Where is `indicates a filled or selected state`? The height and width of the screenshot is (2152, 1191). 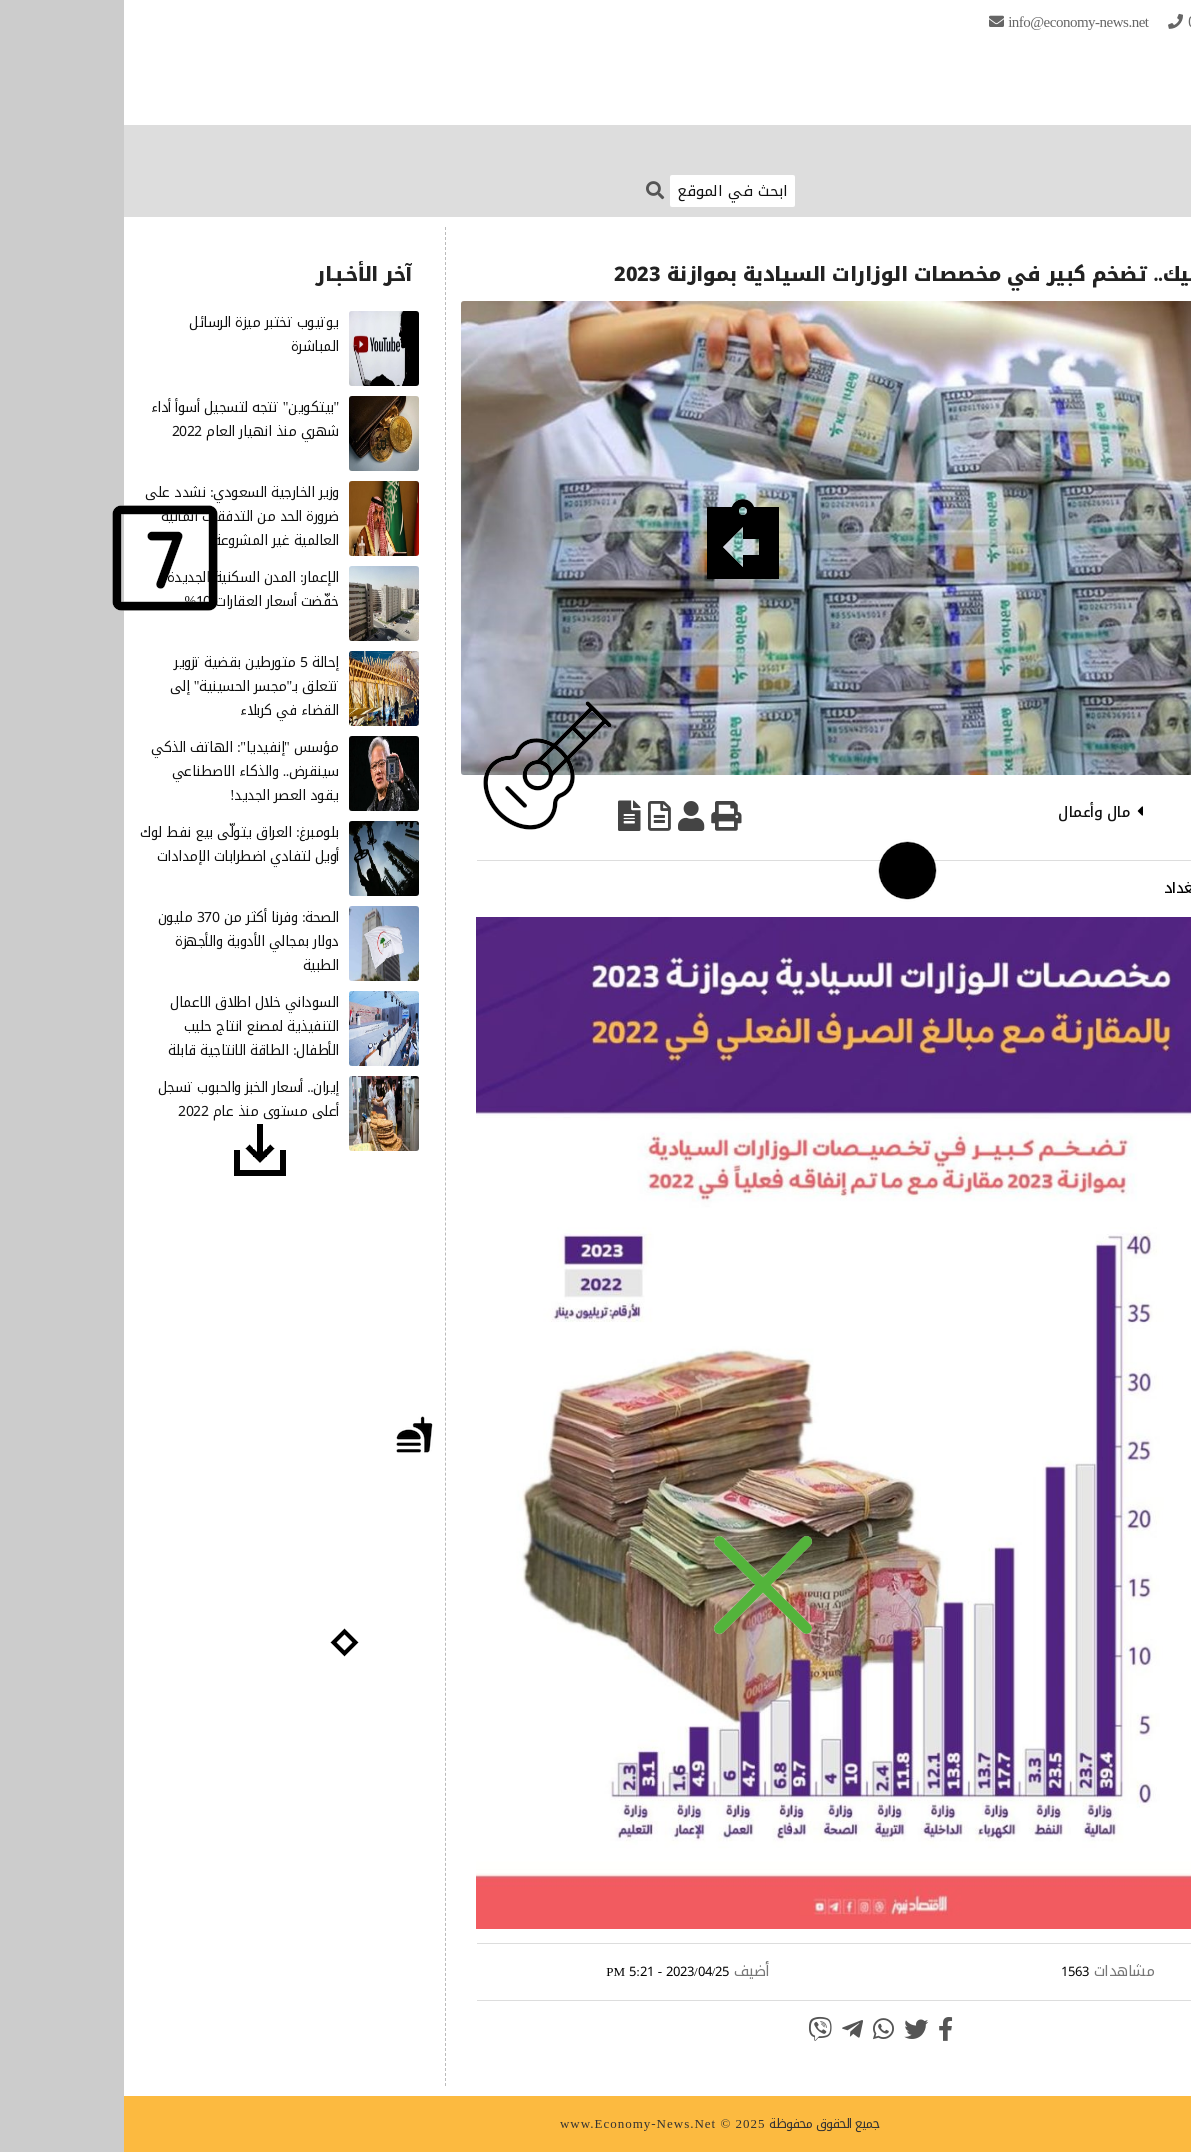 indicates a filled or selected state is located at coordinates (907, 870).